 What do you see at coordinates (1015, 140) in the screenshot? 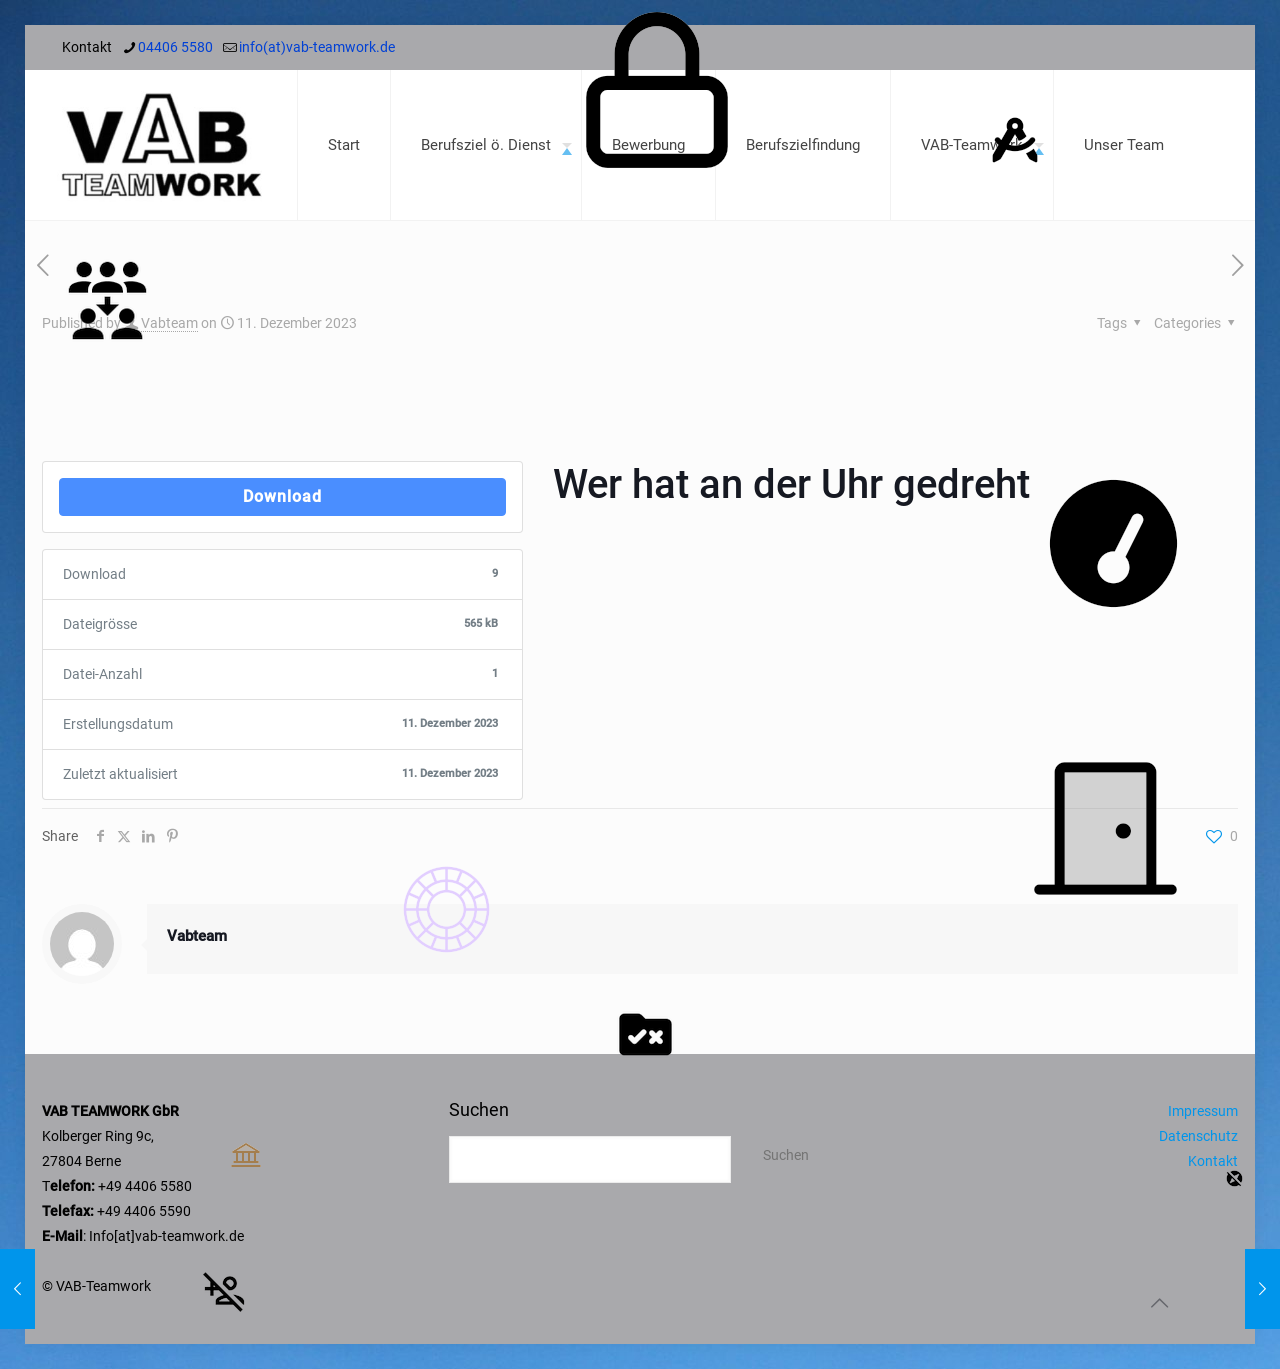
I see `access drawing or drafting tools` at bounding box center [1015, 140].